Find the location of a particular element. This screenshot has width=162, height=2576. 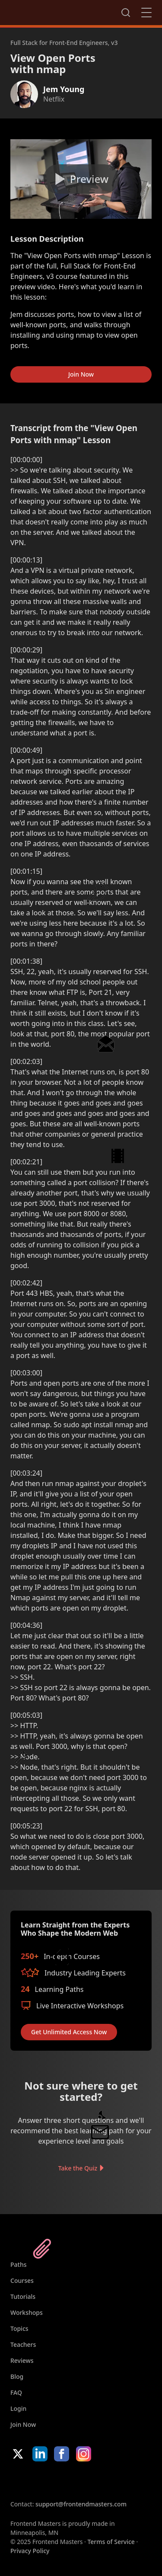

access sd card storage settings is located at coordinates (62, 1956).